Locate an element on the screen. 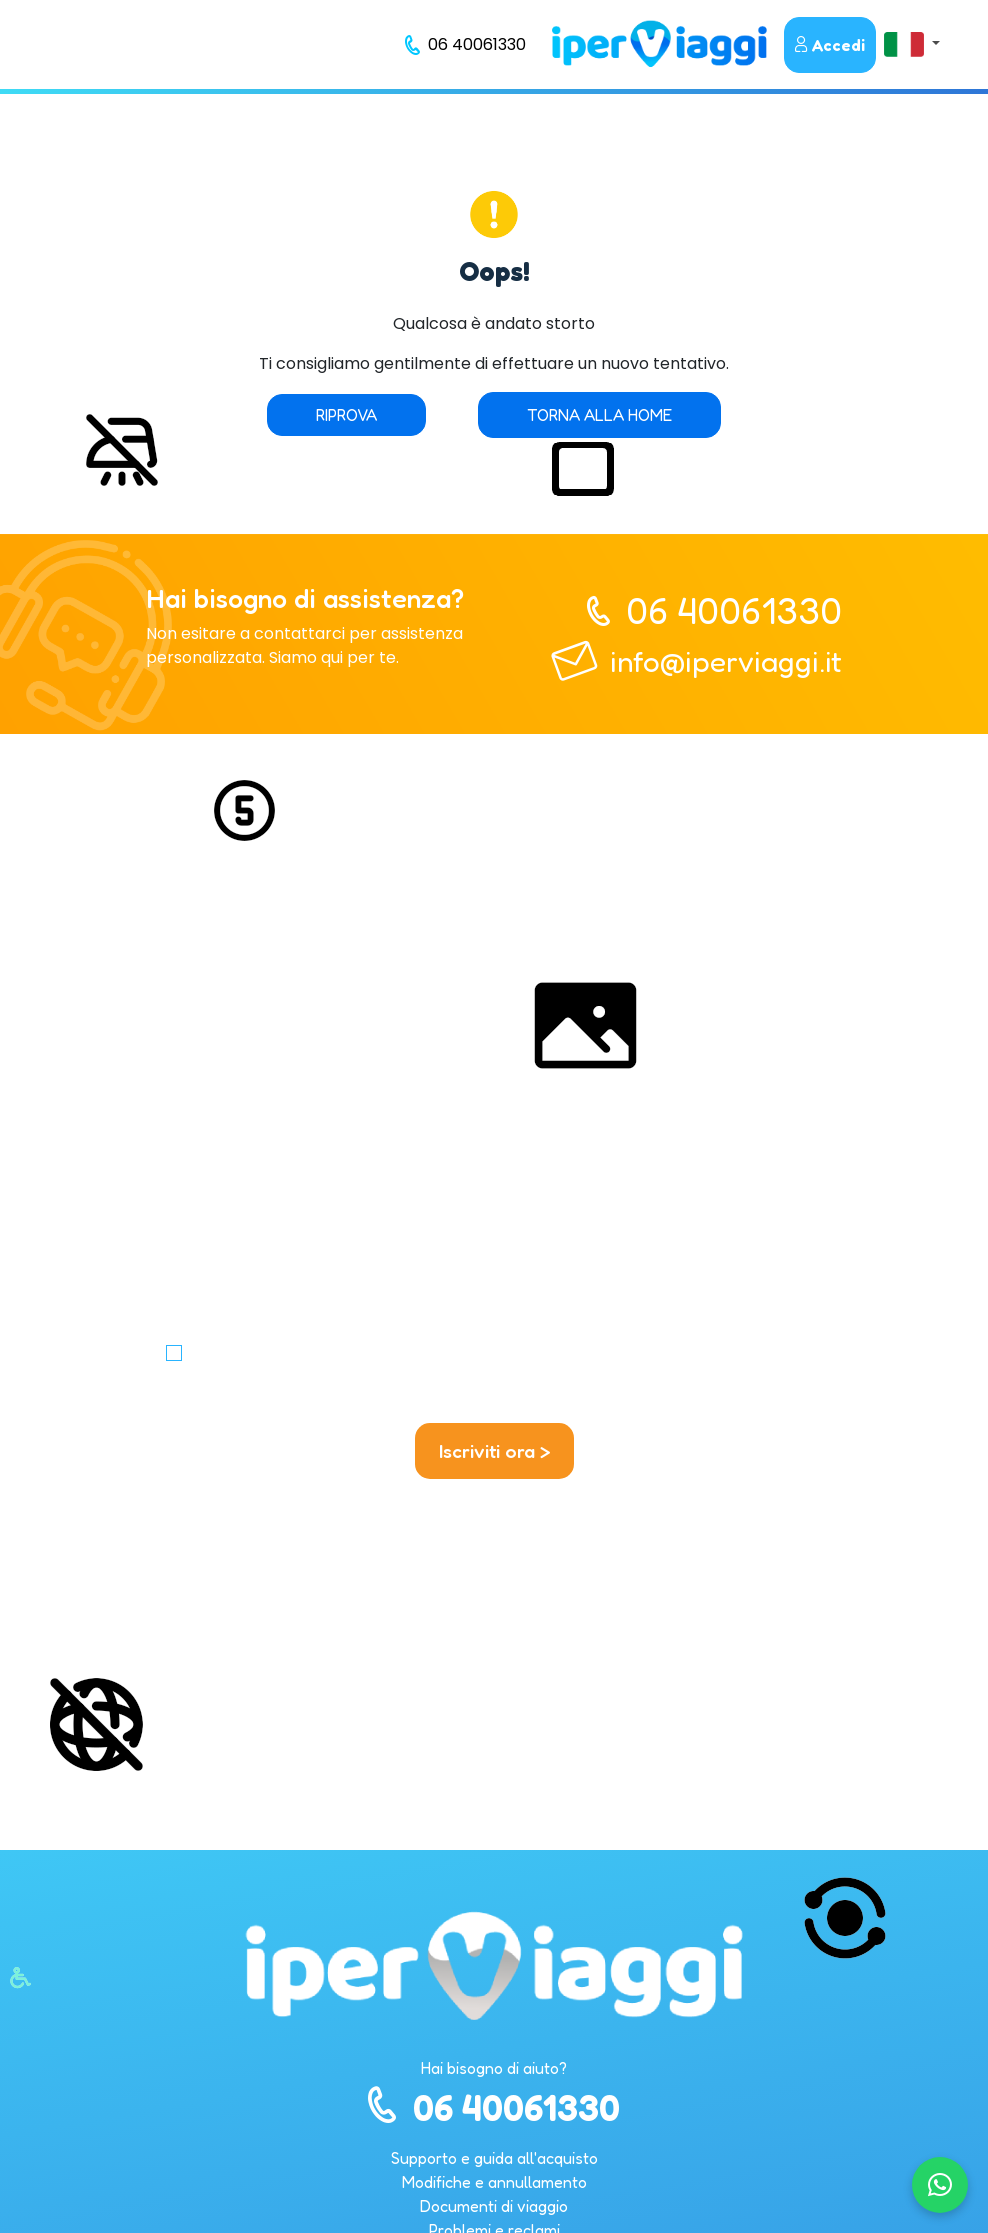  step 5 in a multi-step process is located at coordinates (244, 810).